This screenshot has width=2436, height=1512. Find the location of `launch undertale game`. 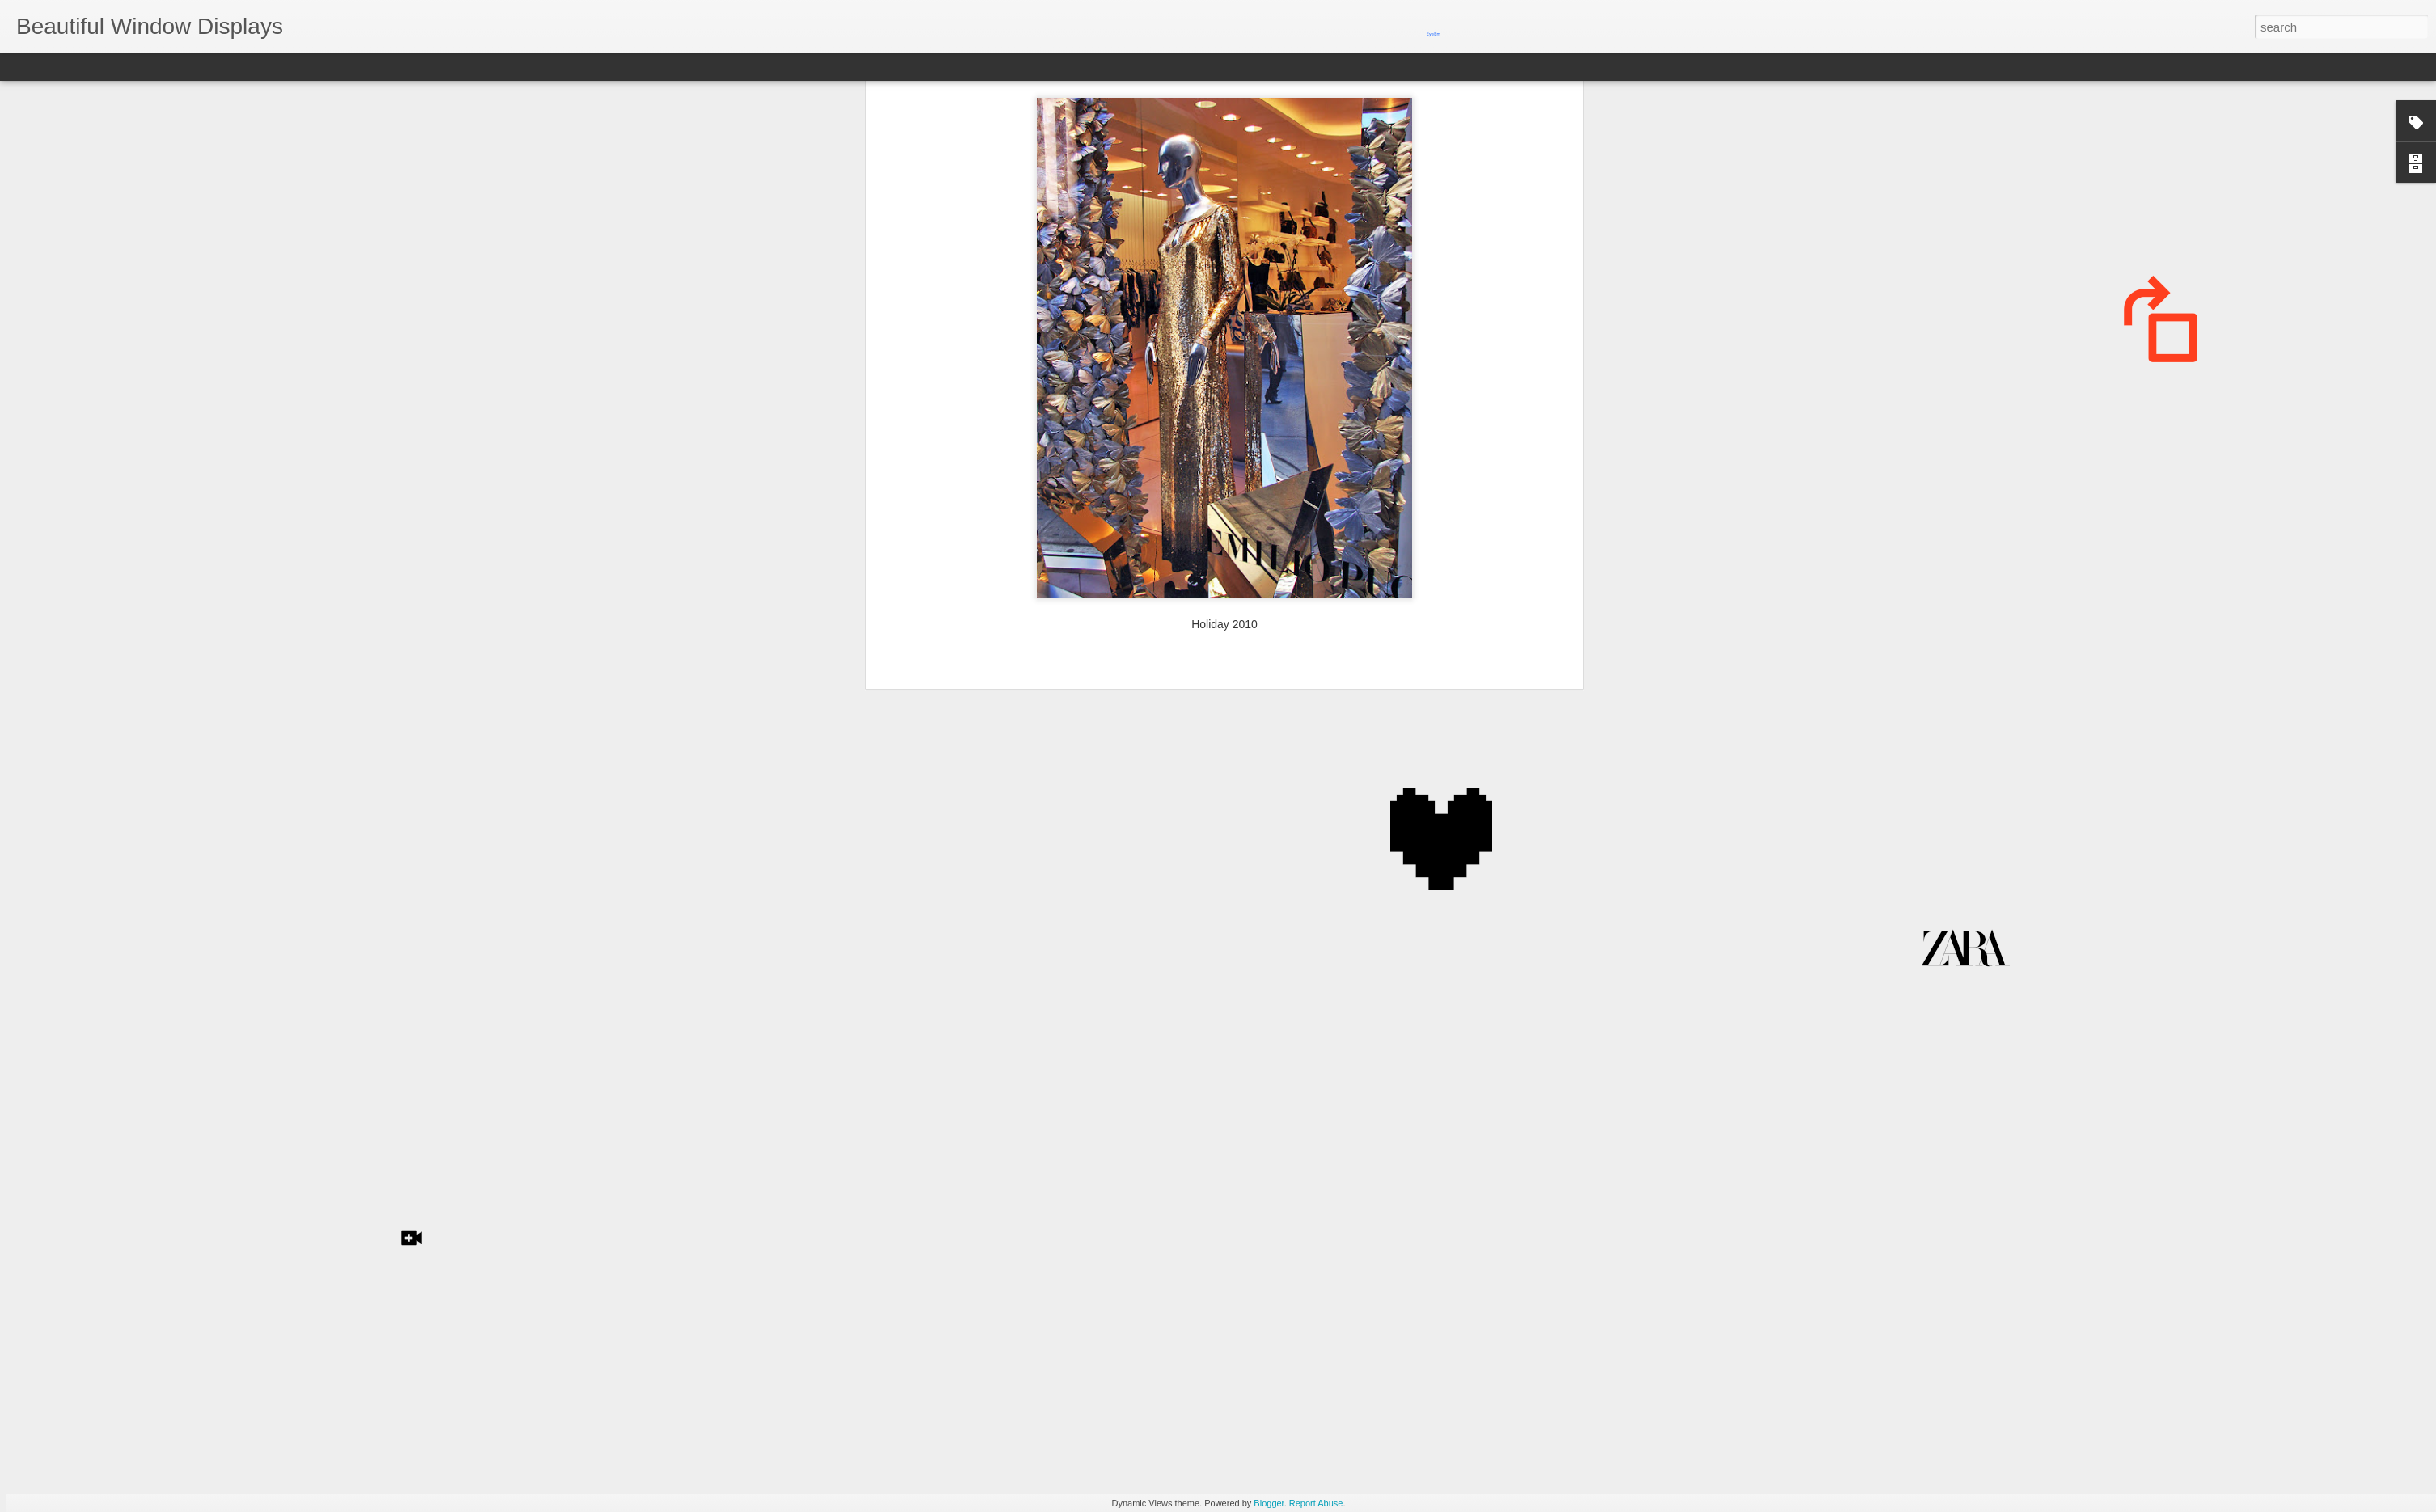

launch undertale game is located at coordinates (1441, 839).